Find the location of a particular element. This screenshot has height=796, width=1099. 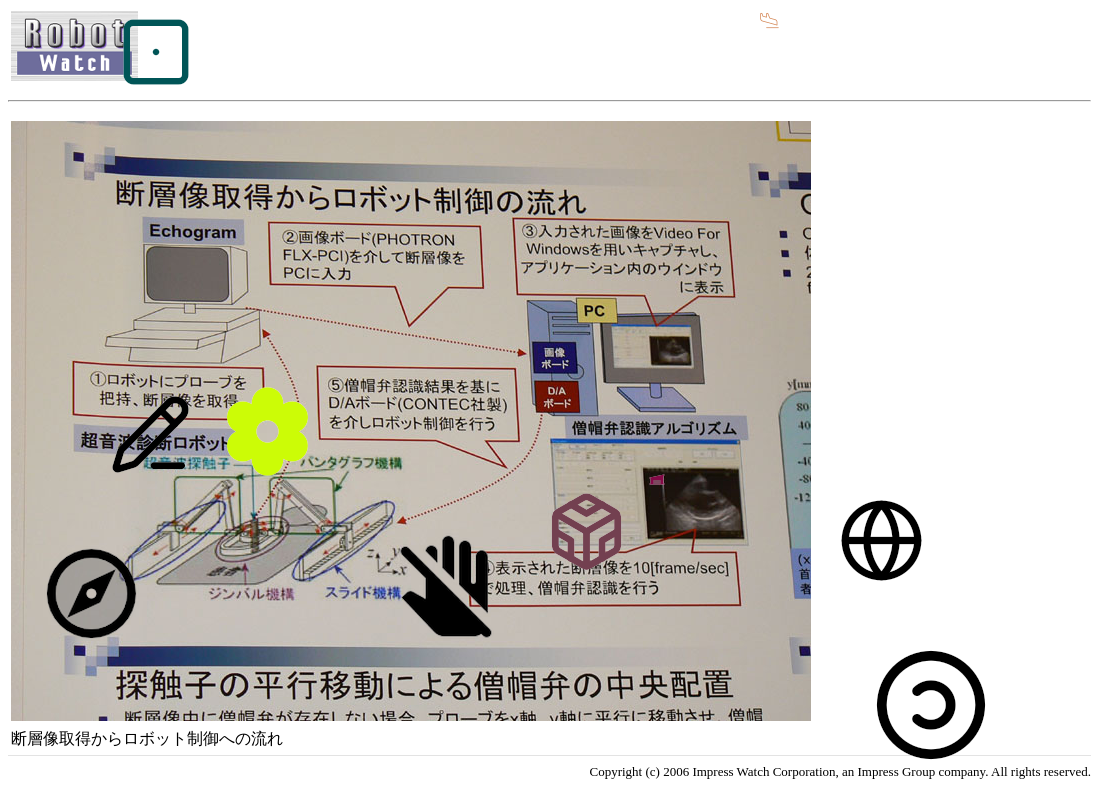

roll the dice or generate a random result is located at coordinates (156, 52).